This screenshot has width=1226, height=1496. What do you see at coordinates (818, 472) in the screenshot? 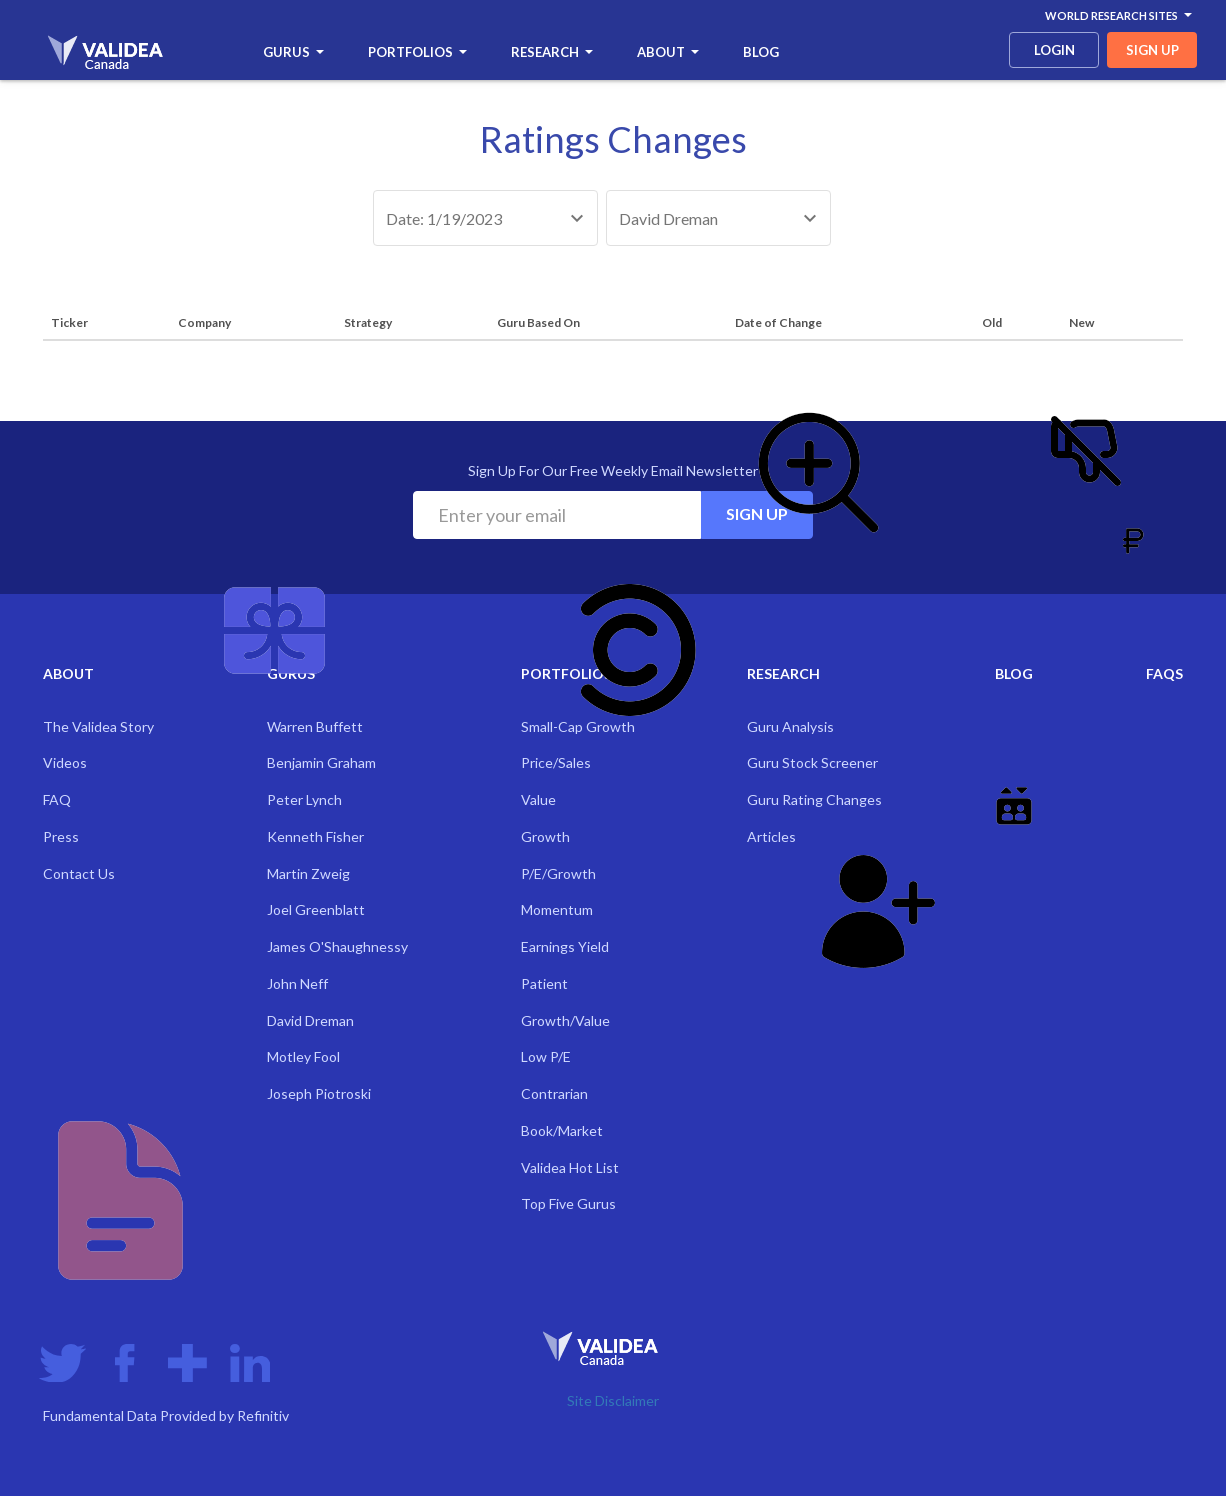
I see `zoom in on content` at bounding box center [818, 472].